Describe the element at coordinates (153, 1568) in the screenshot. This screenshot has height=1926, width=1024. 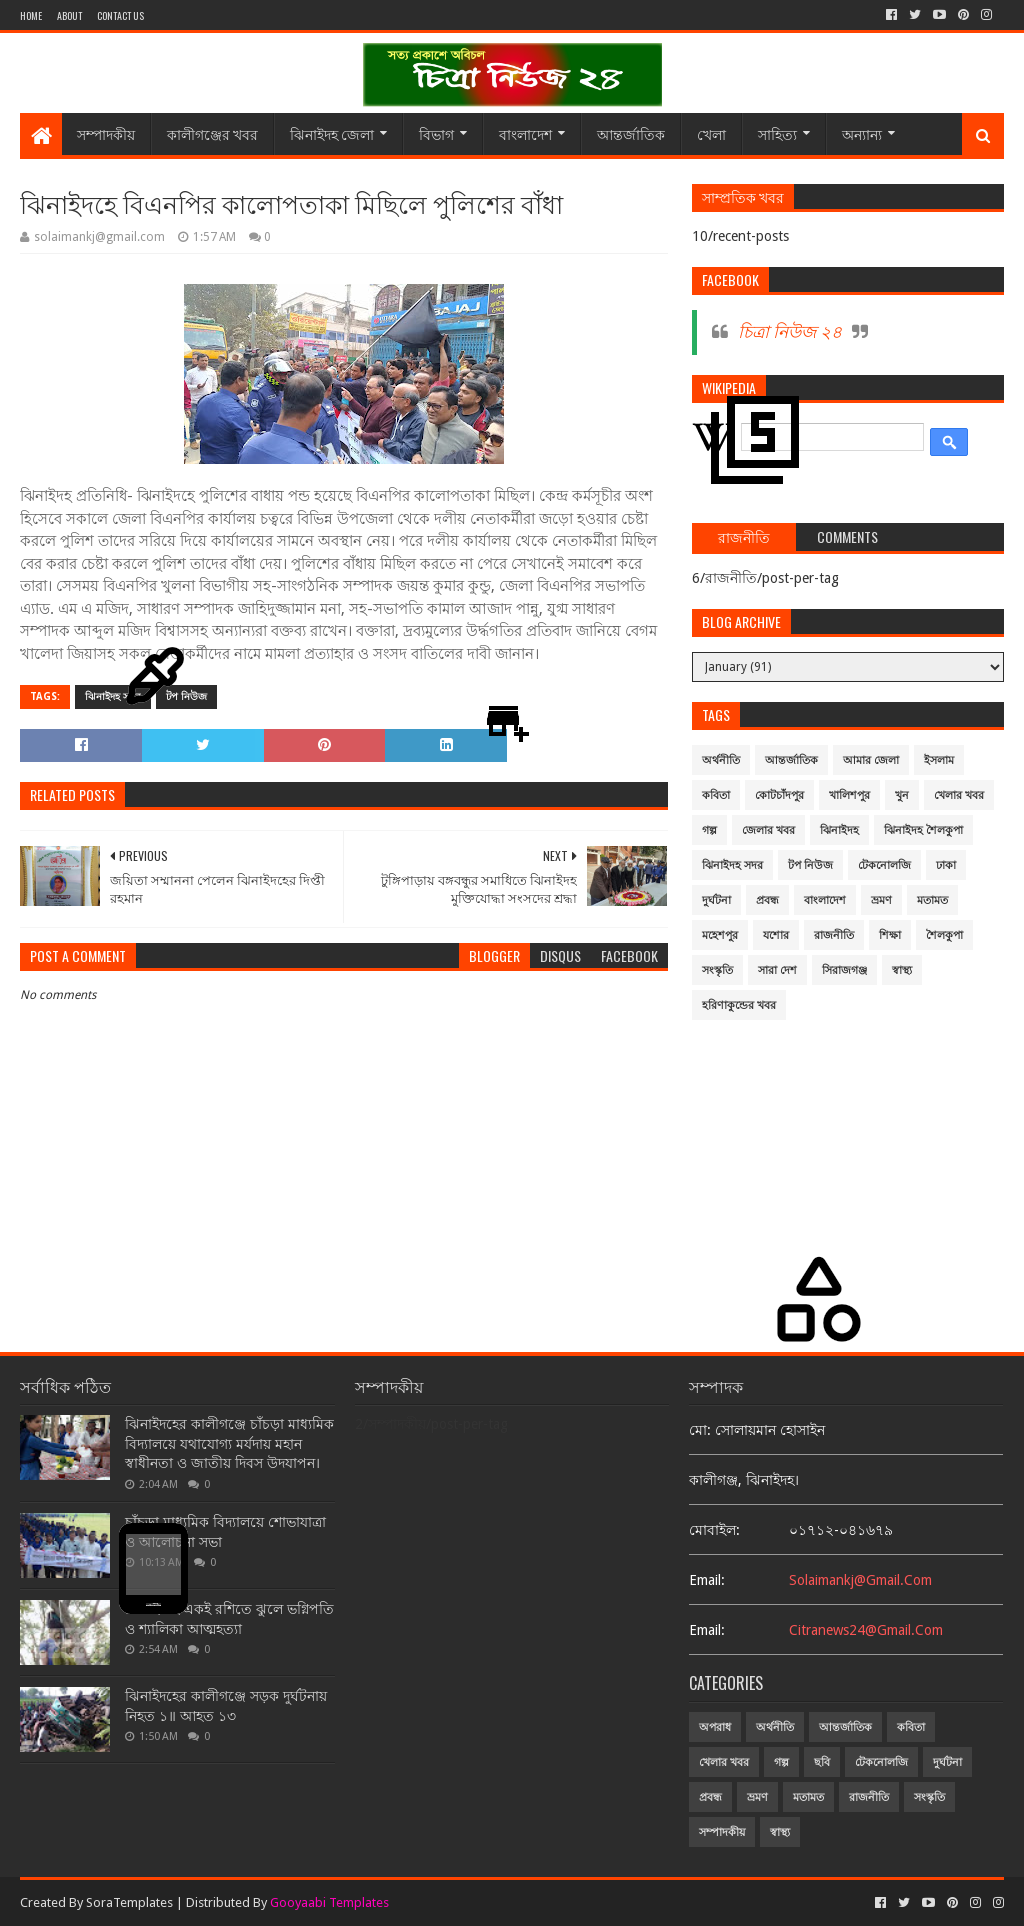
I see `switch to tablet view or mode` at that location.